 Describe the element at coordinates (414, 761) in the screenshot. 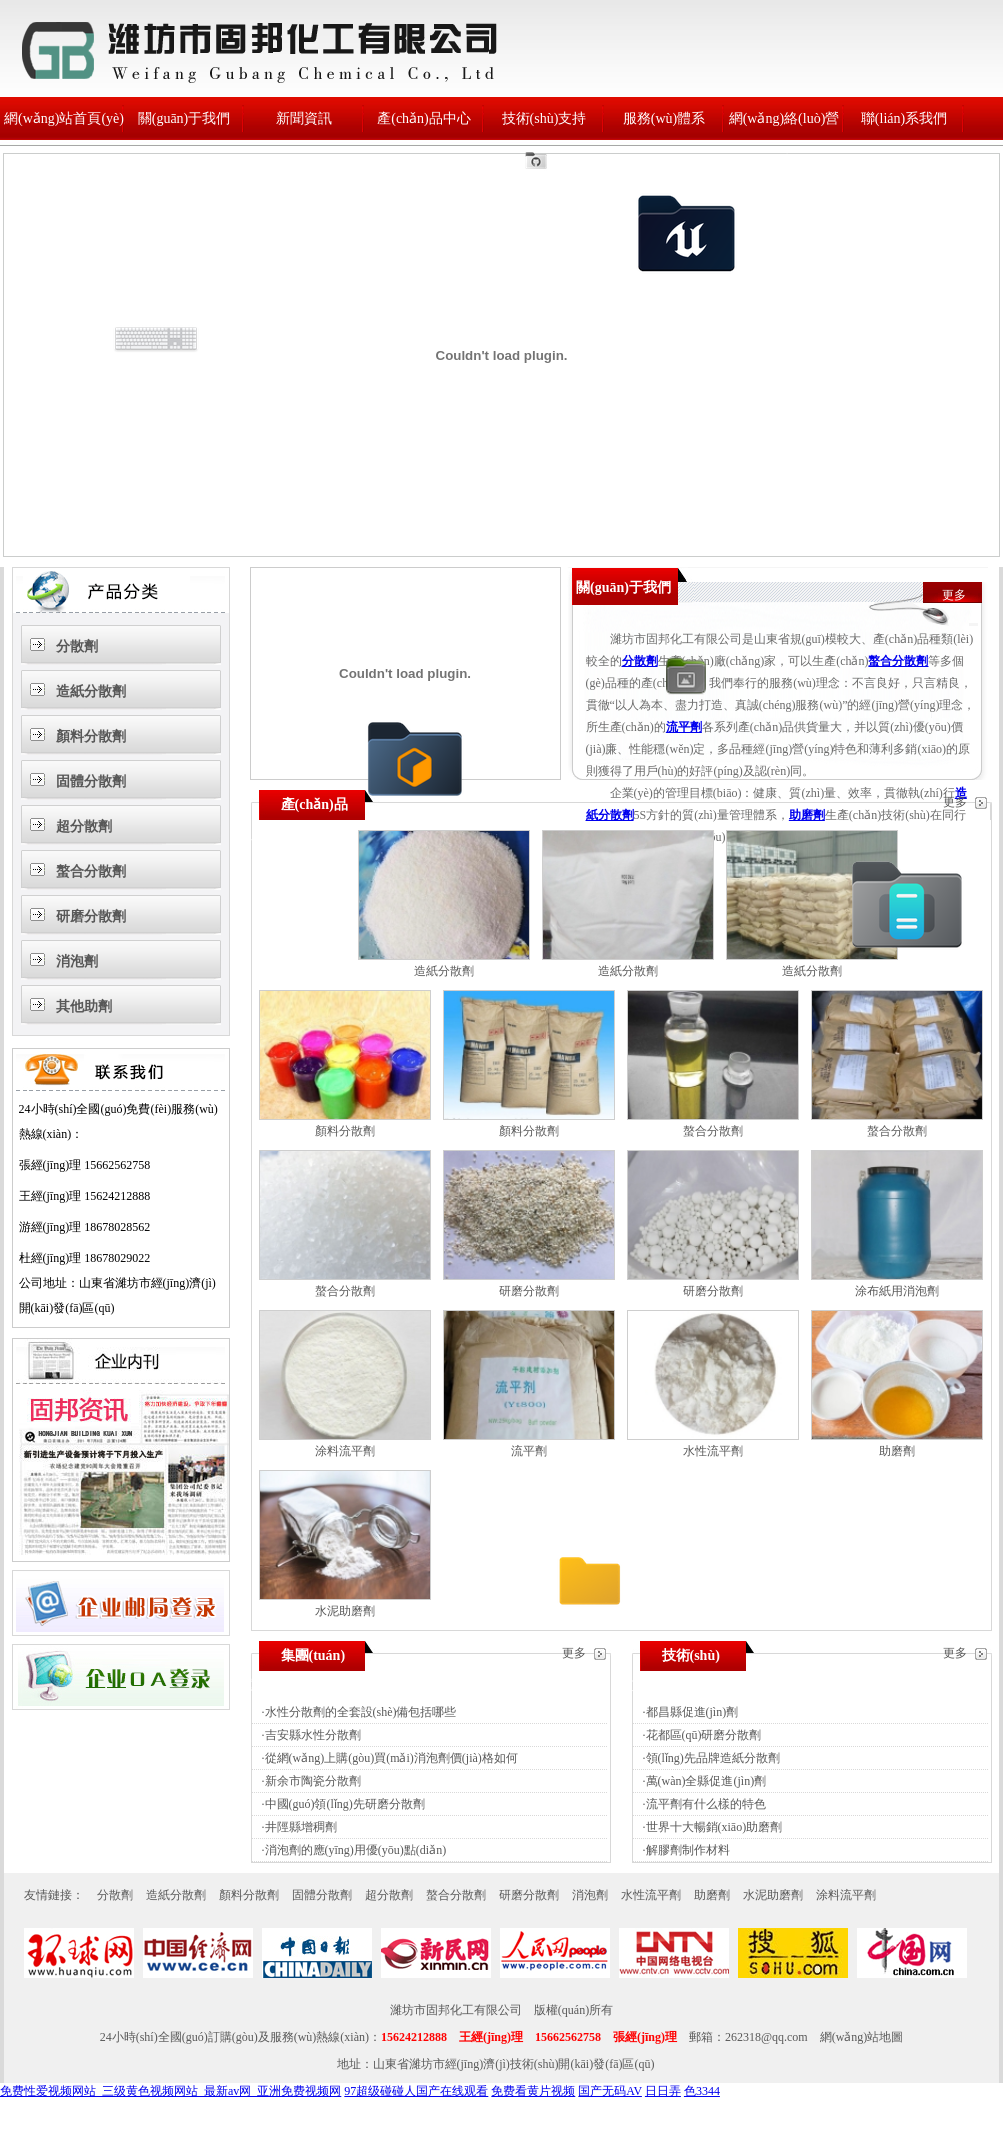

I see `open amazon thinkbox project files` at that location.